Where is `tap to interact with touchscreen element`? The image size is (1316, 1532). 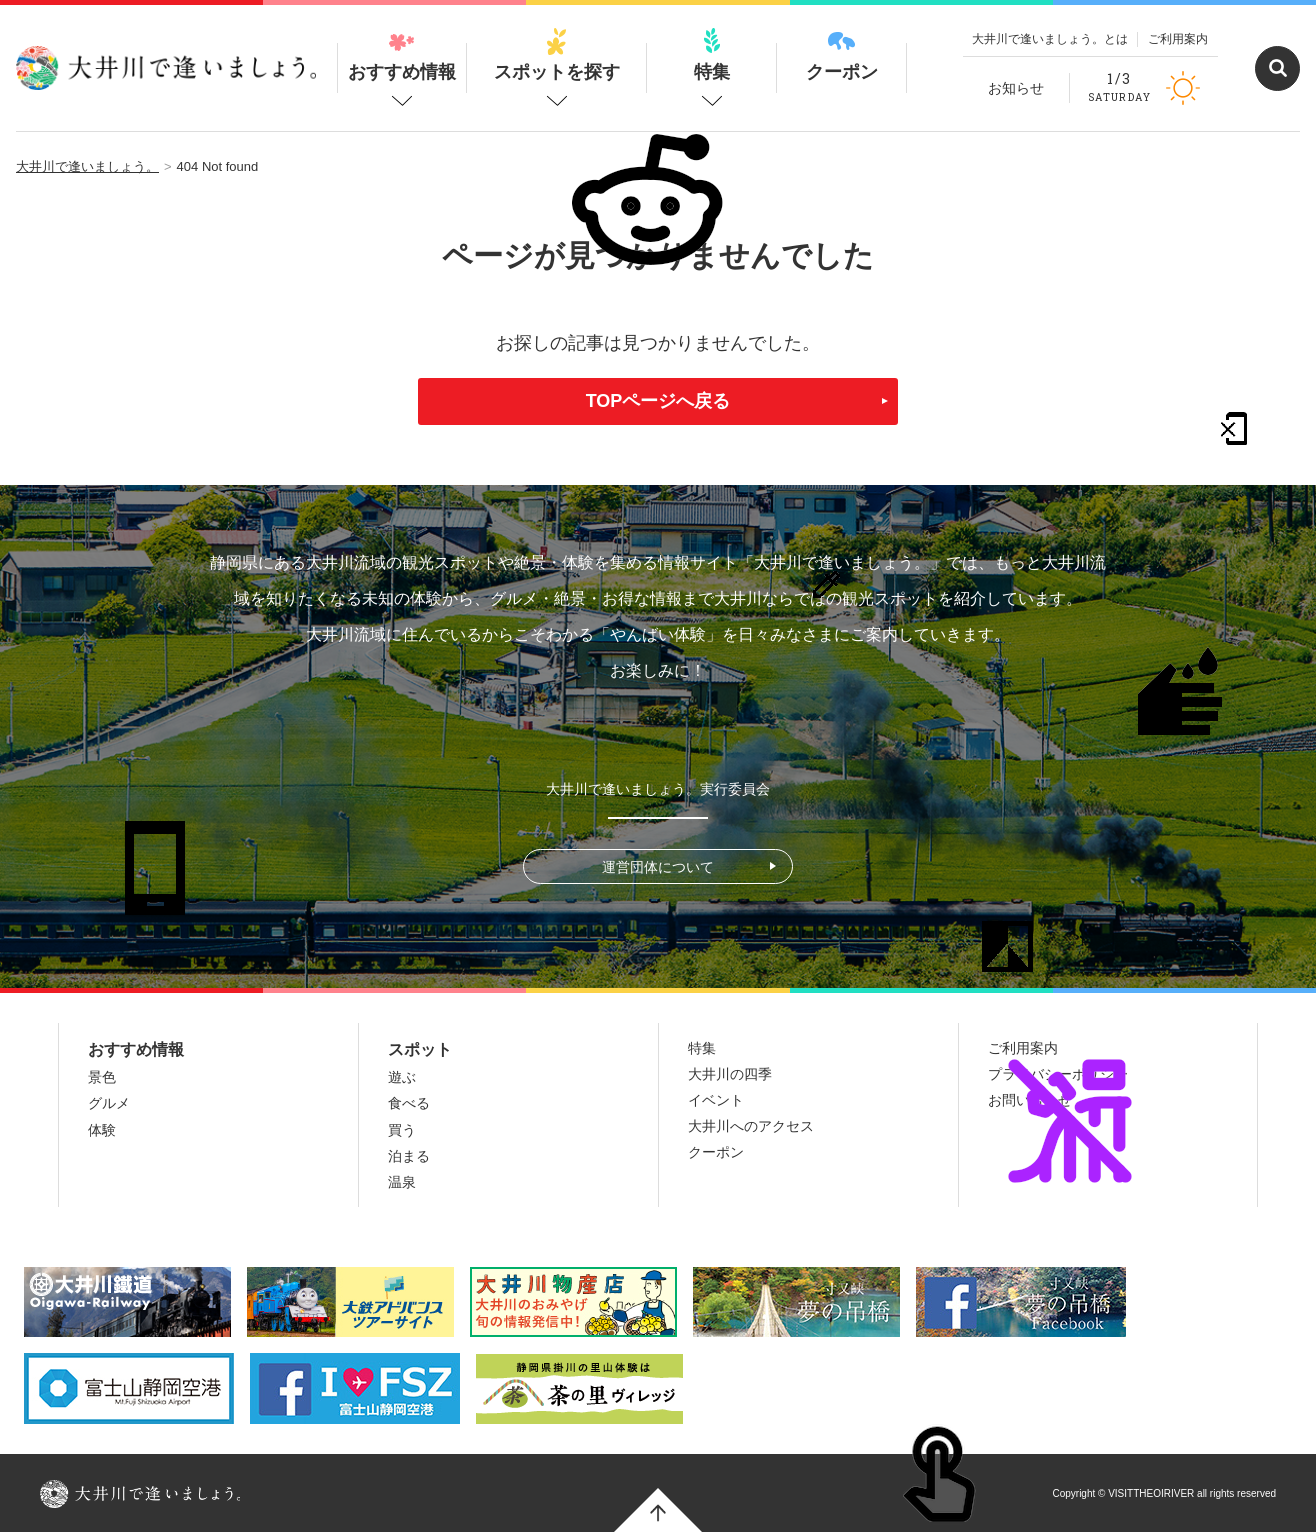 tap to interact with touchscreen element is located at coordinates (939, 1476).